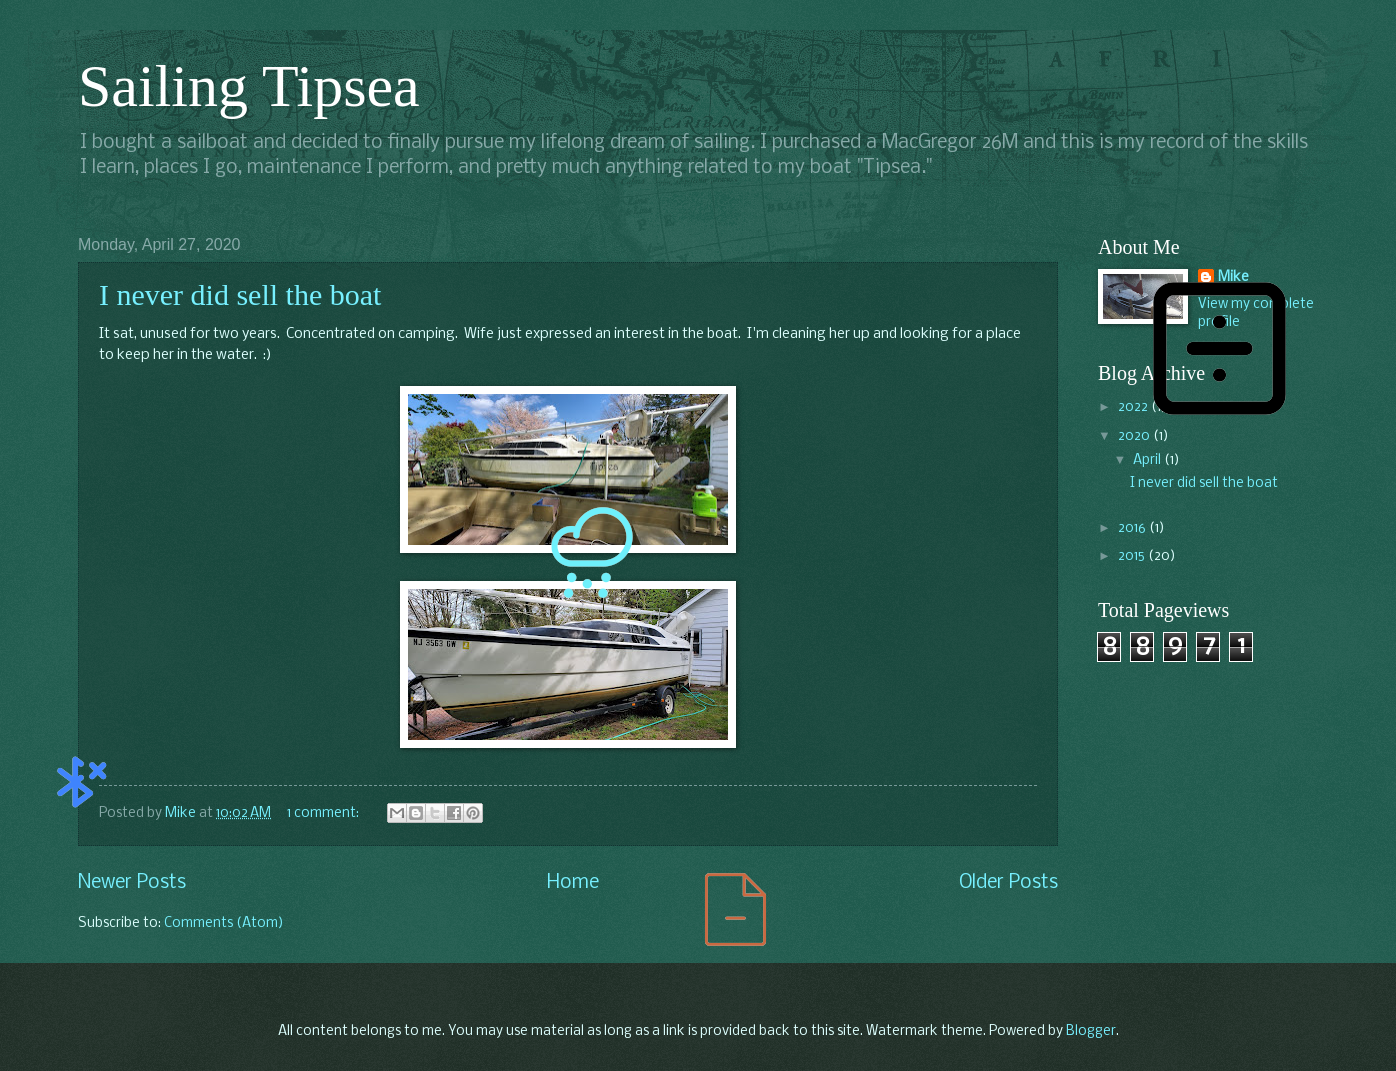  What do you see at coordinates (592, 551) in the screenshot?
I see `indicates snowy weather conditions` at bounding box center [592, 551].